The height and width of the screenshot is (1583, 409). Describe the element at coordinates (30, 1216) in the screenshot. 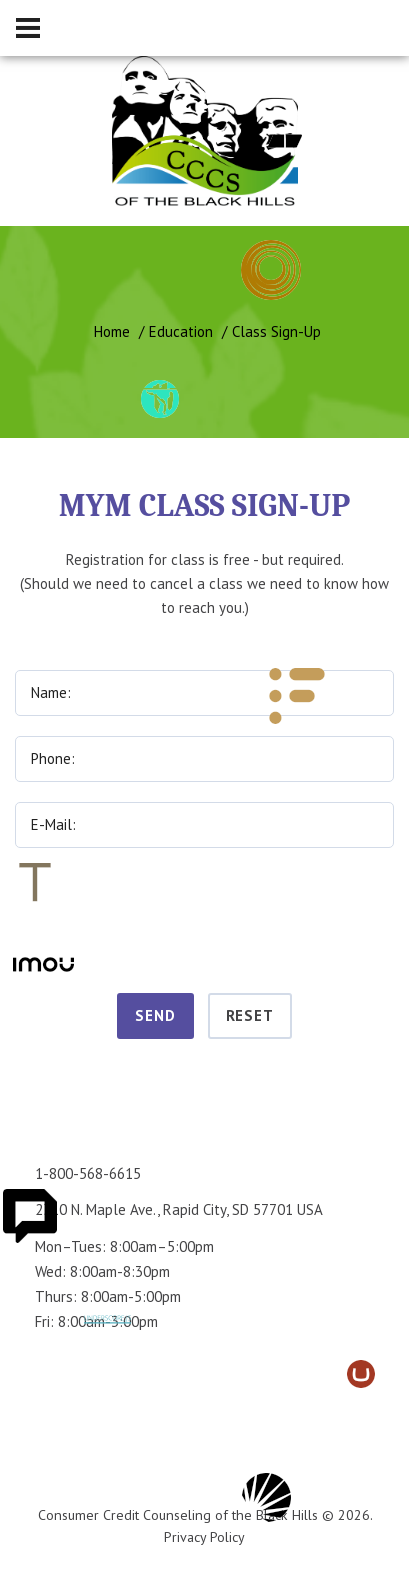

I see `open Google Chat` at that location.